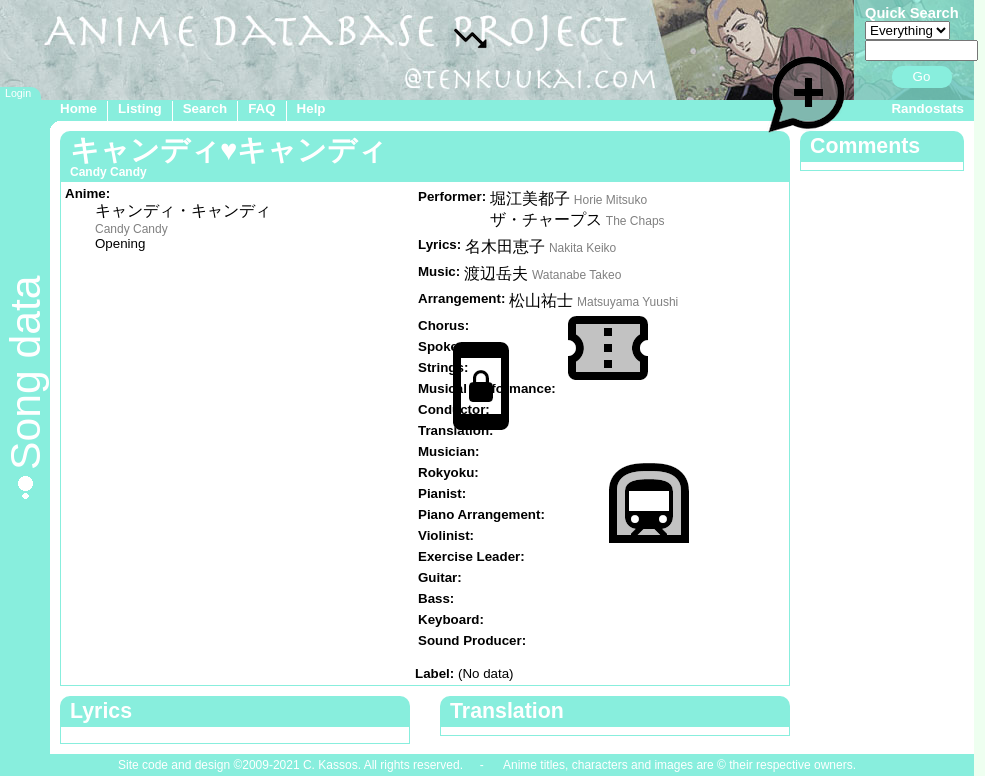  I want to click on lock screen in portrait orientation, so click(481, 386).